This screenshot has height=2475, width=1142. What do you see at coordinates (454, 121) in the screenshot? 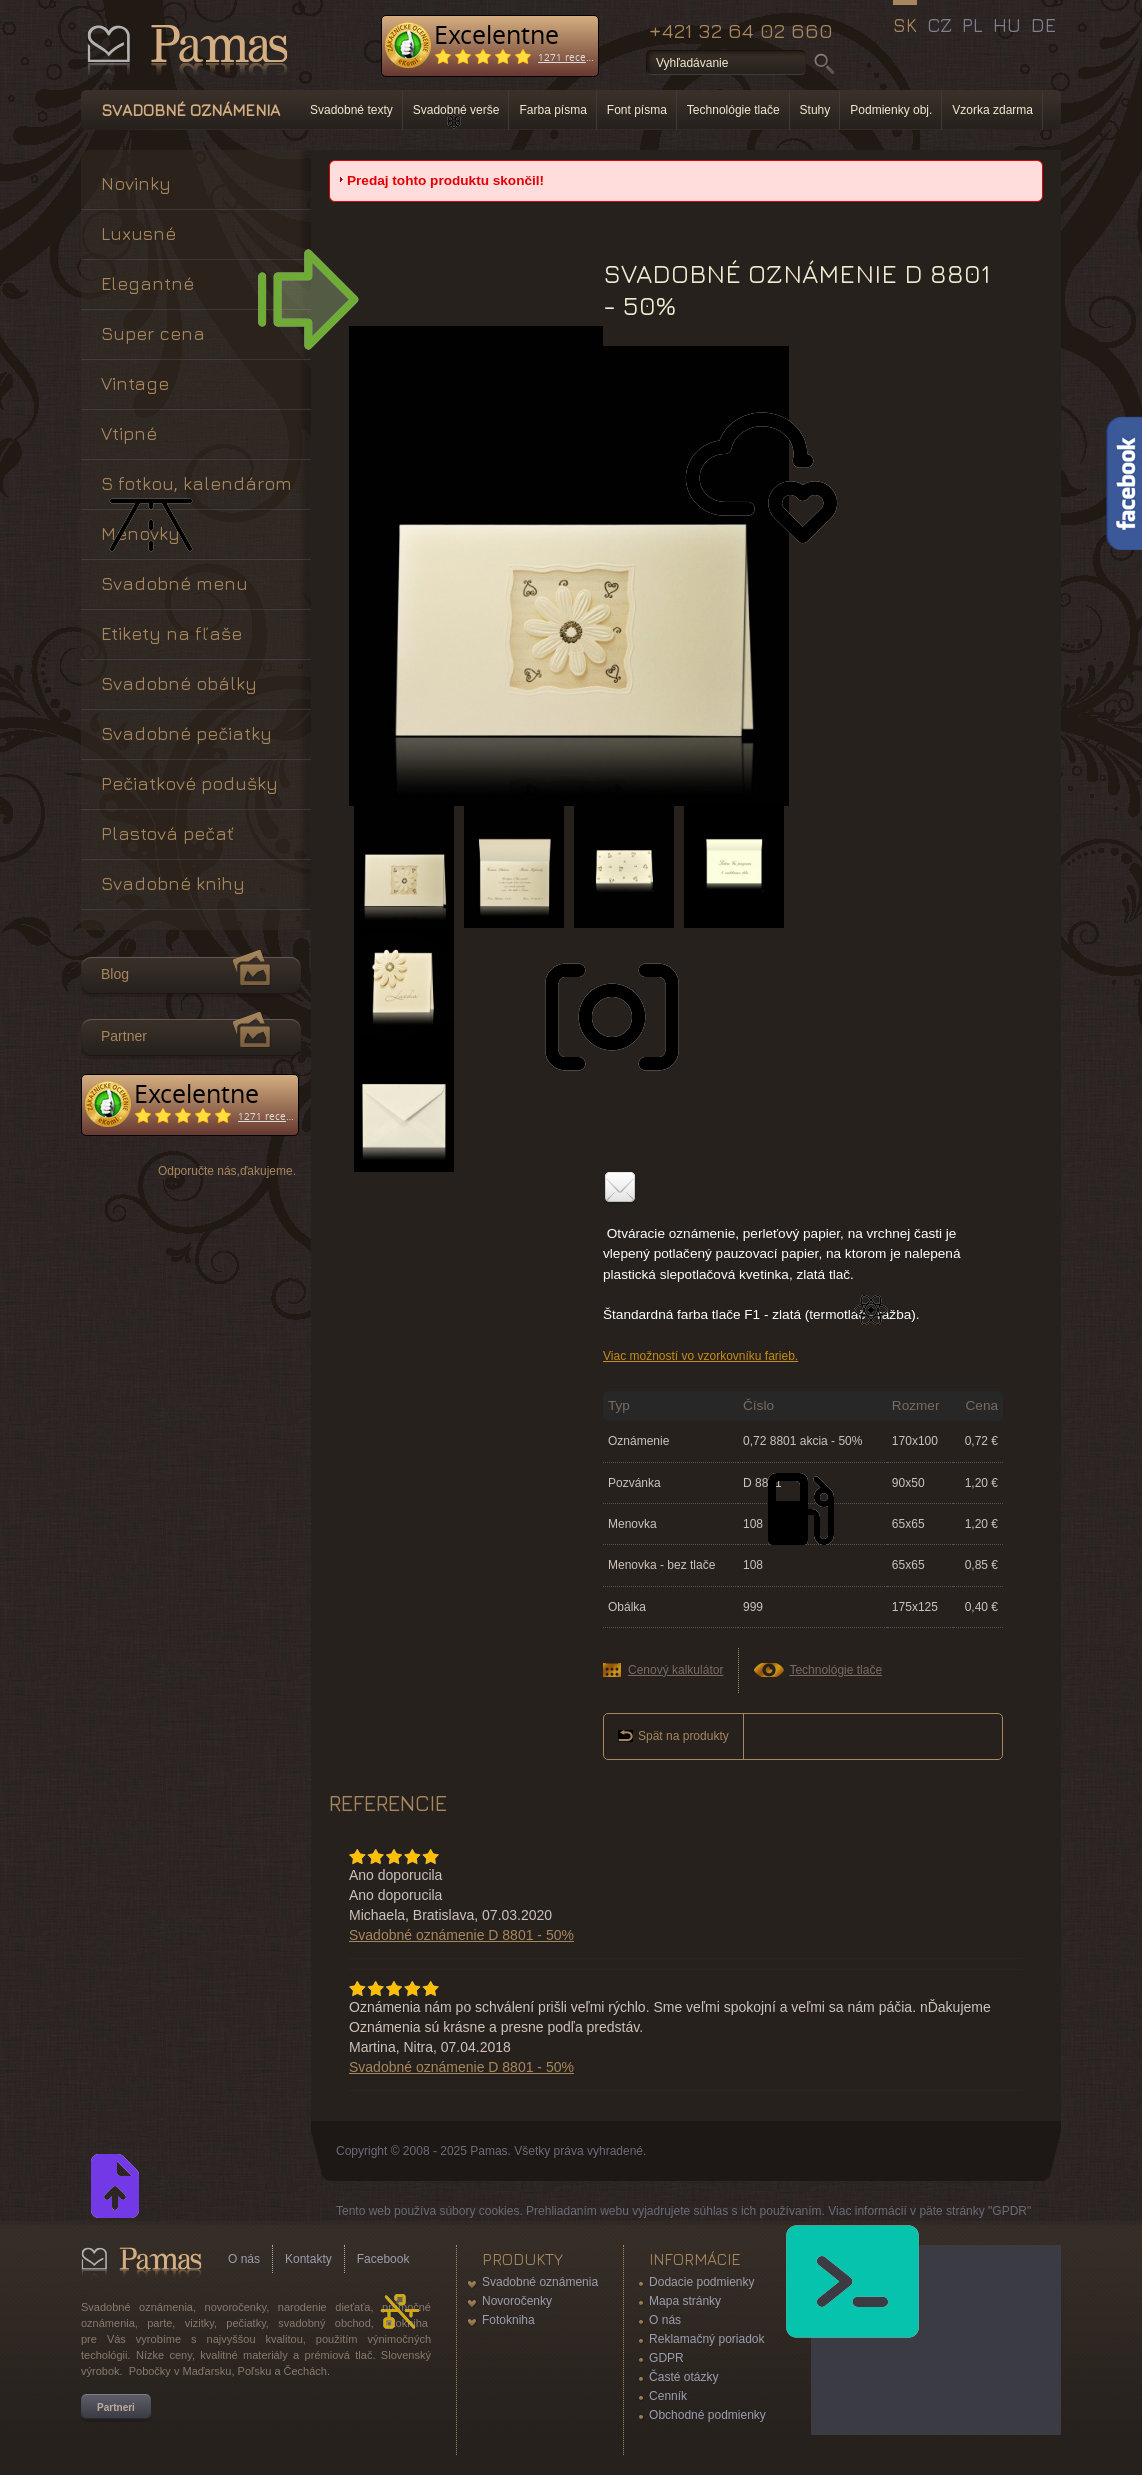
I see `access garden or plant-related features` at bounding box center [454, 121].